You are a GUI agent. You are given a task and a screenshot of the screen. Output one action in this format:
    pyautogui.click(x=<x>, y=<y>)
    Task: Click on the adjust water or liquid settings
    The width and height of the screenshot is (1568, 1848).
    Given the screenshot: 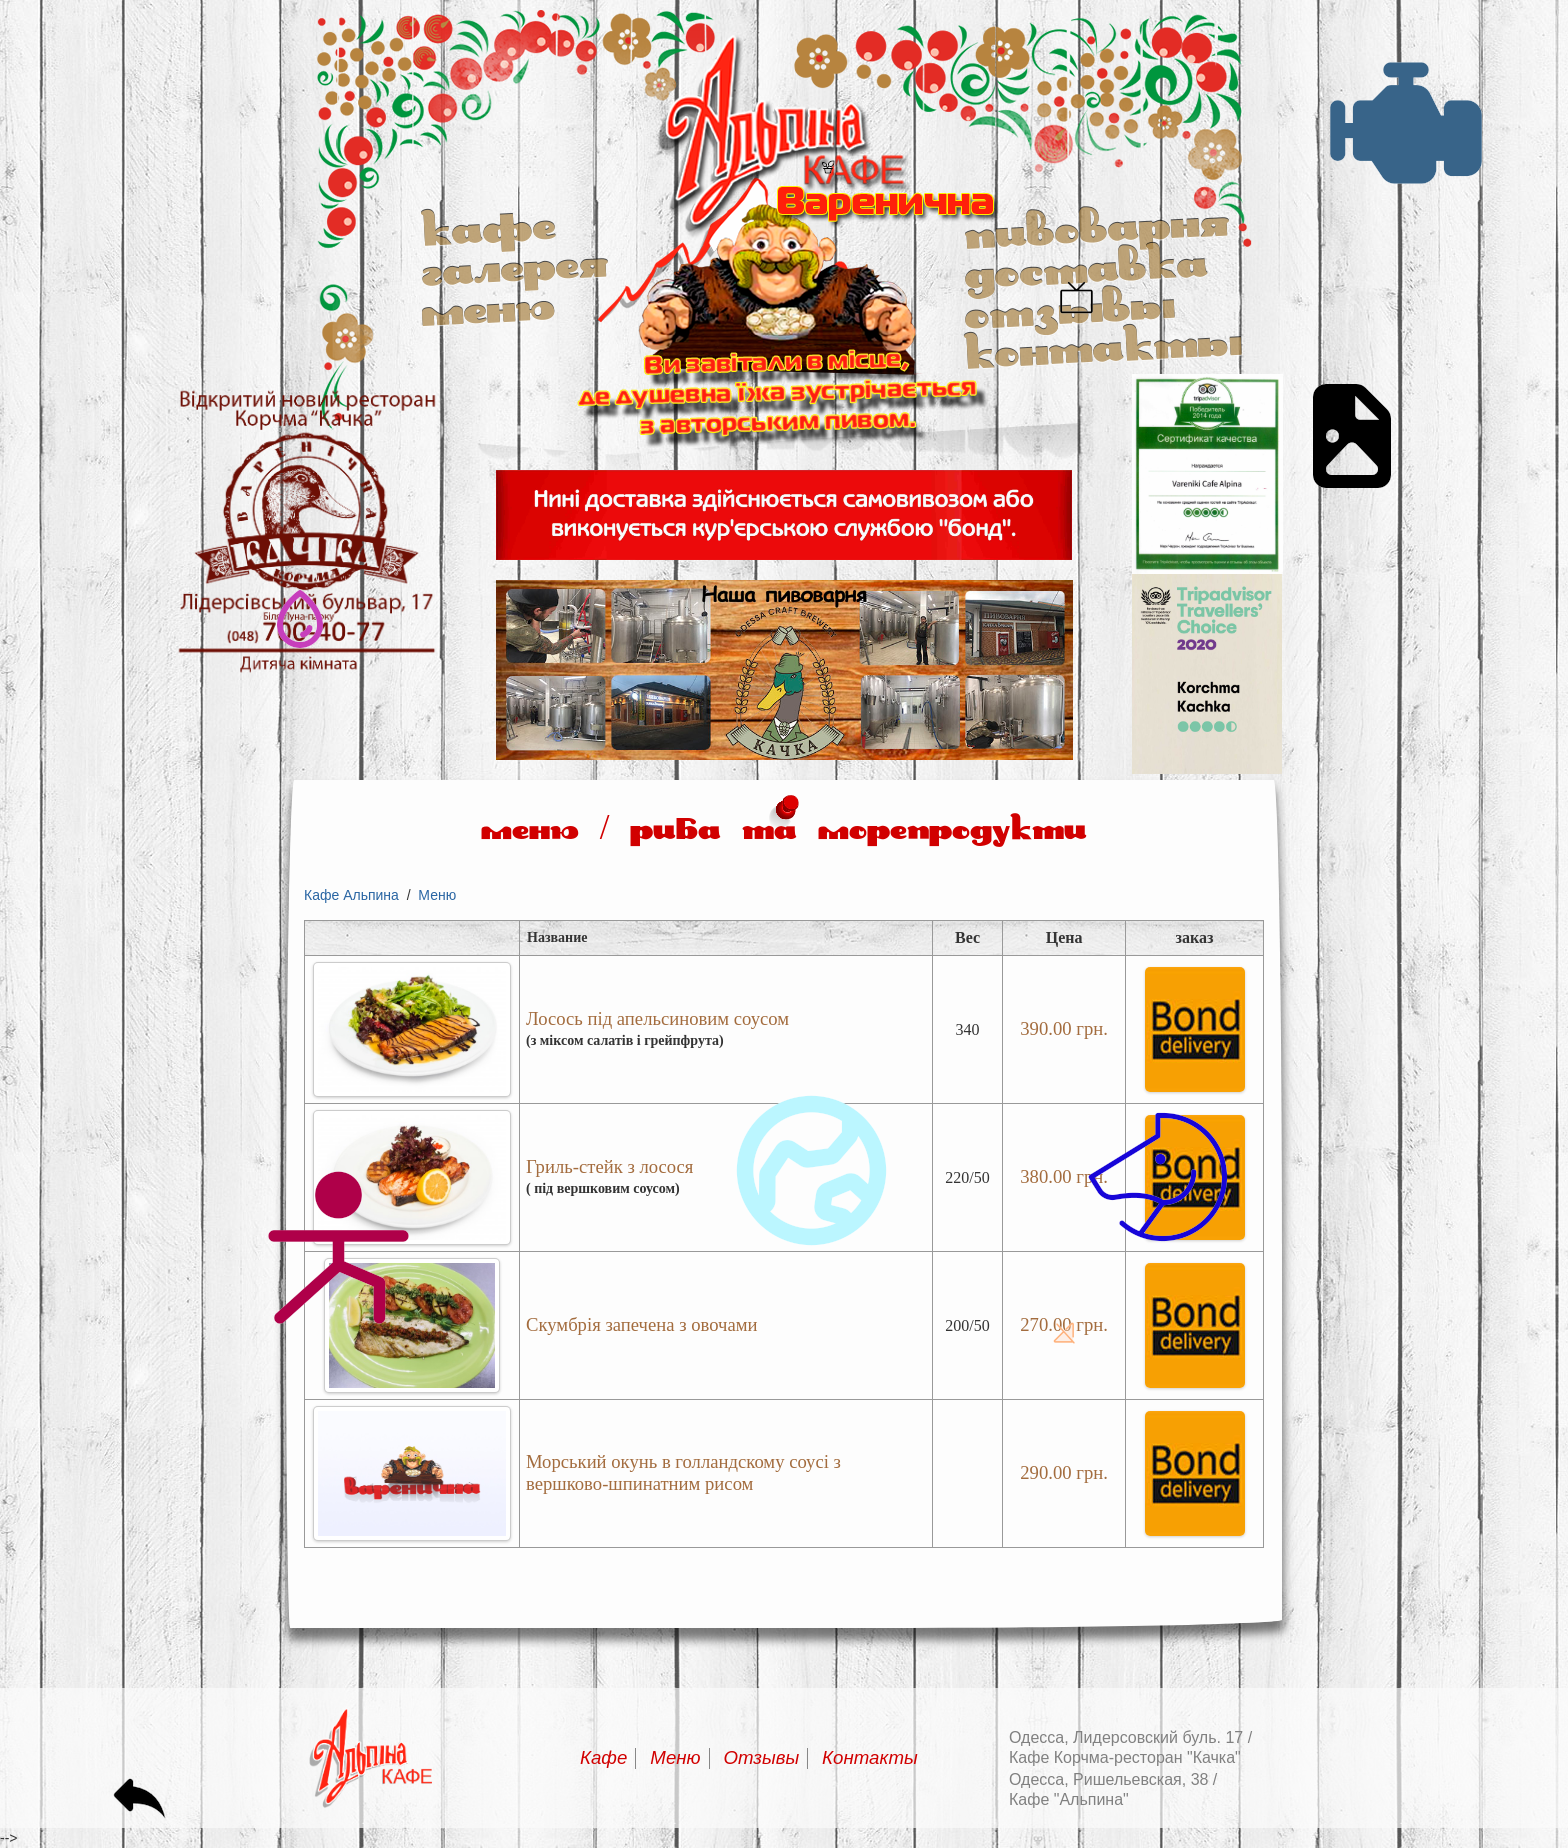 What is the action you would take?
    pyautogui.click(x=300, y=621)
    